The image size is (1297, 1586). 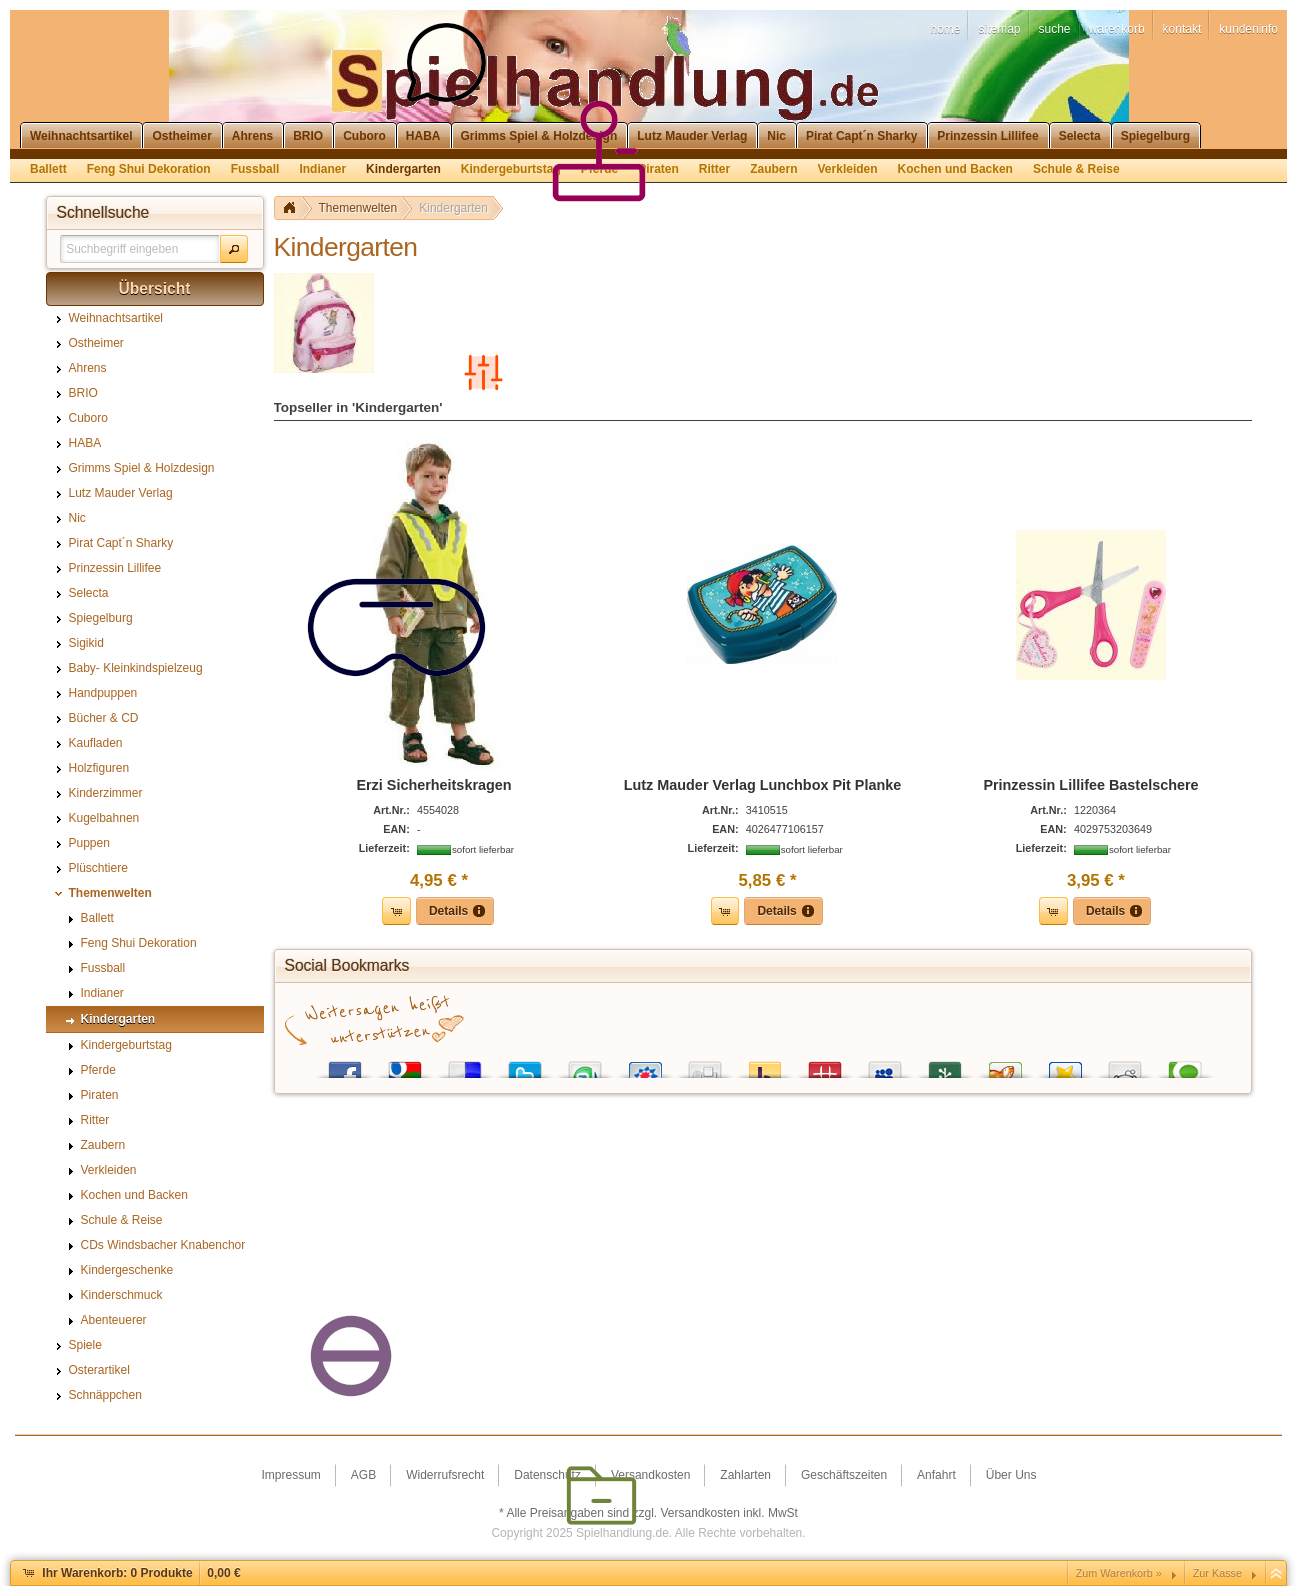 I want to click on remove a folder, so click(x=601, y=1495).